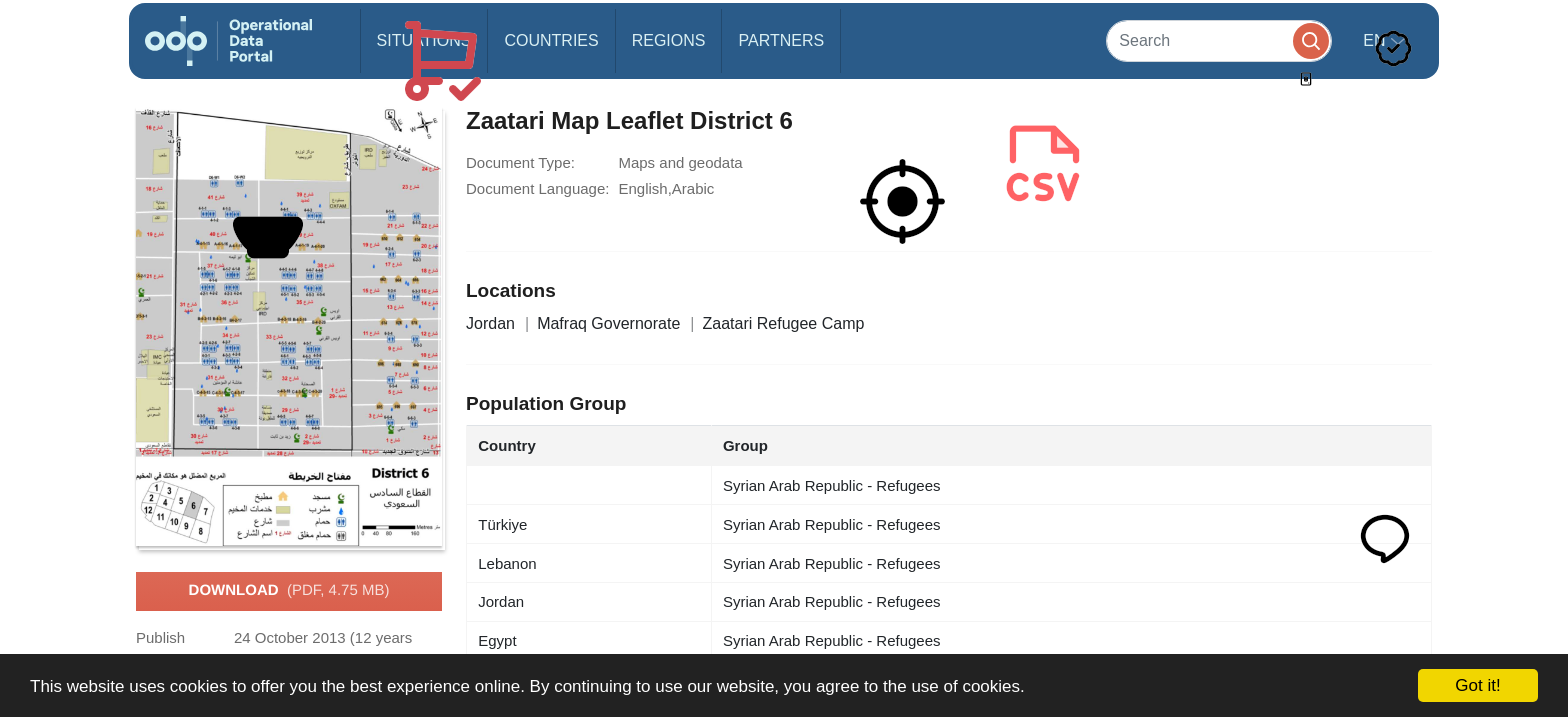  What do you see at coordinates (1385, 539) in the screenshot?
I see `open LINE messaging app` at bounding box center [1385, 539].